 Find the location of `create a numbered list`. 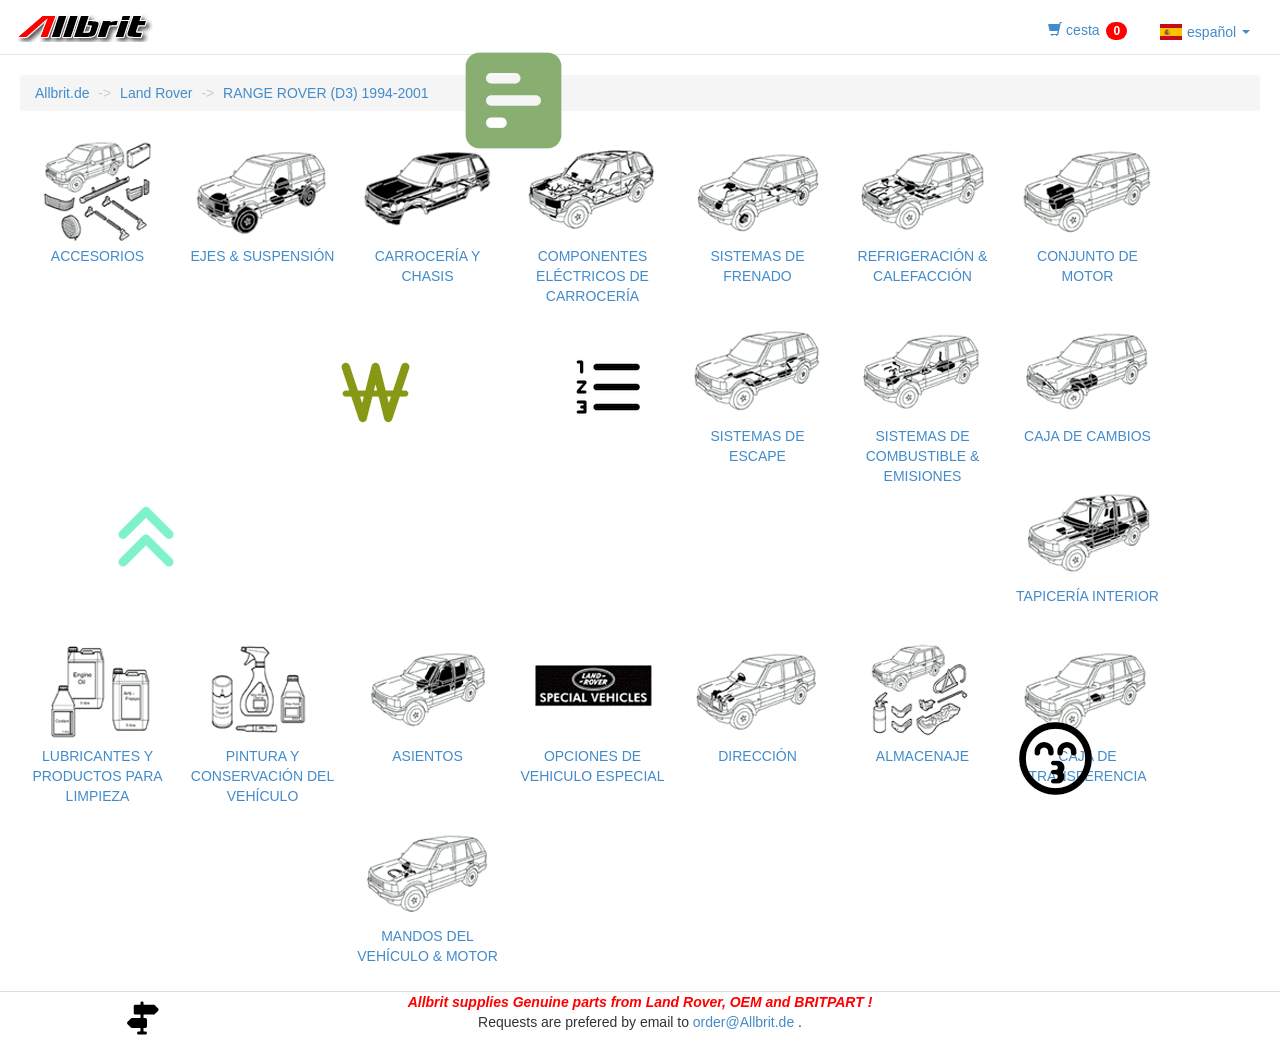

create a numbered list is located at coordinates (610, 387).